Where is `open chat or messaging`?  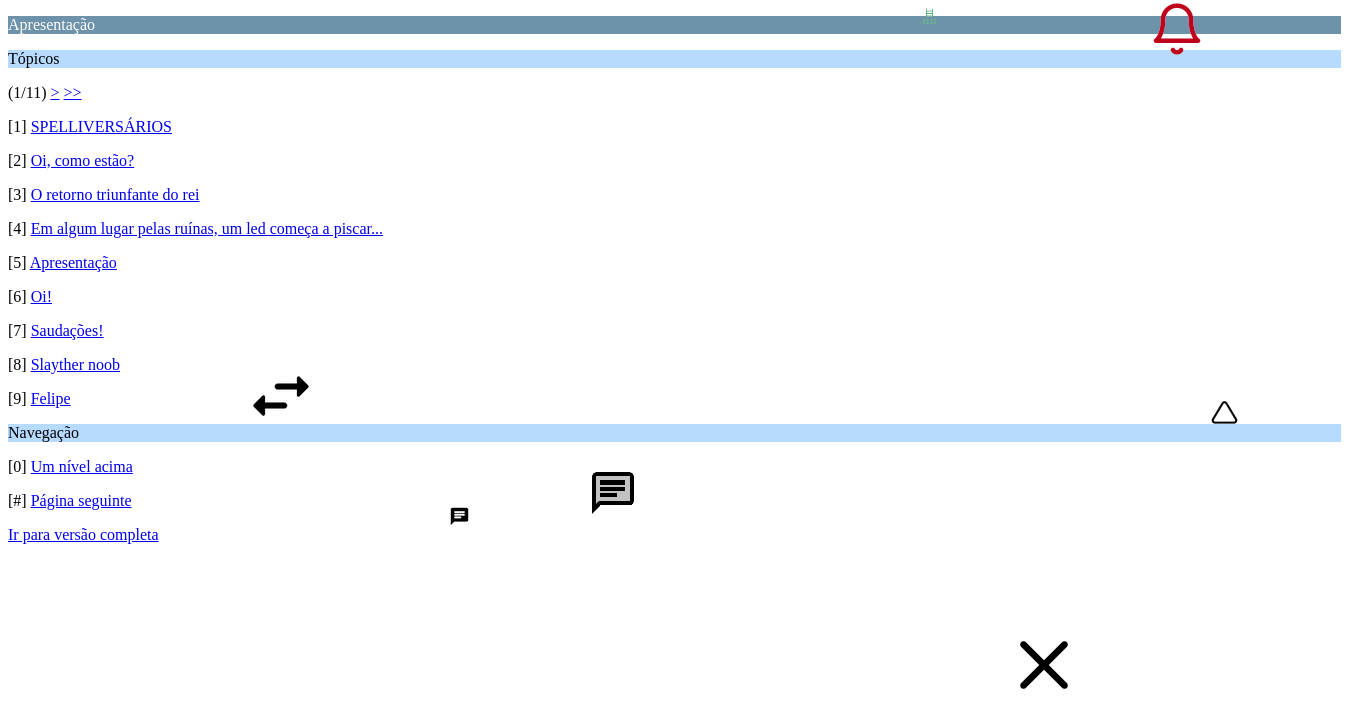
open chat or messaging is located at coordinates (613, 493).